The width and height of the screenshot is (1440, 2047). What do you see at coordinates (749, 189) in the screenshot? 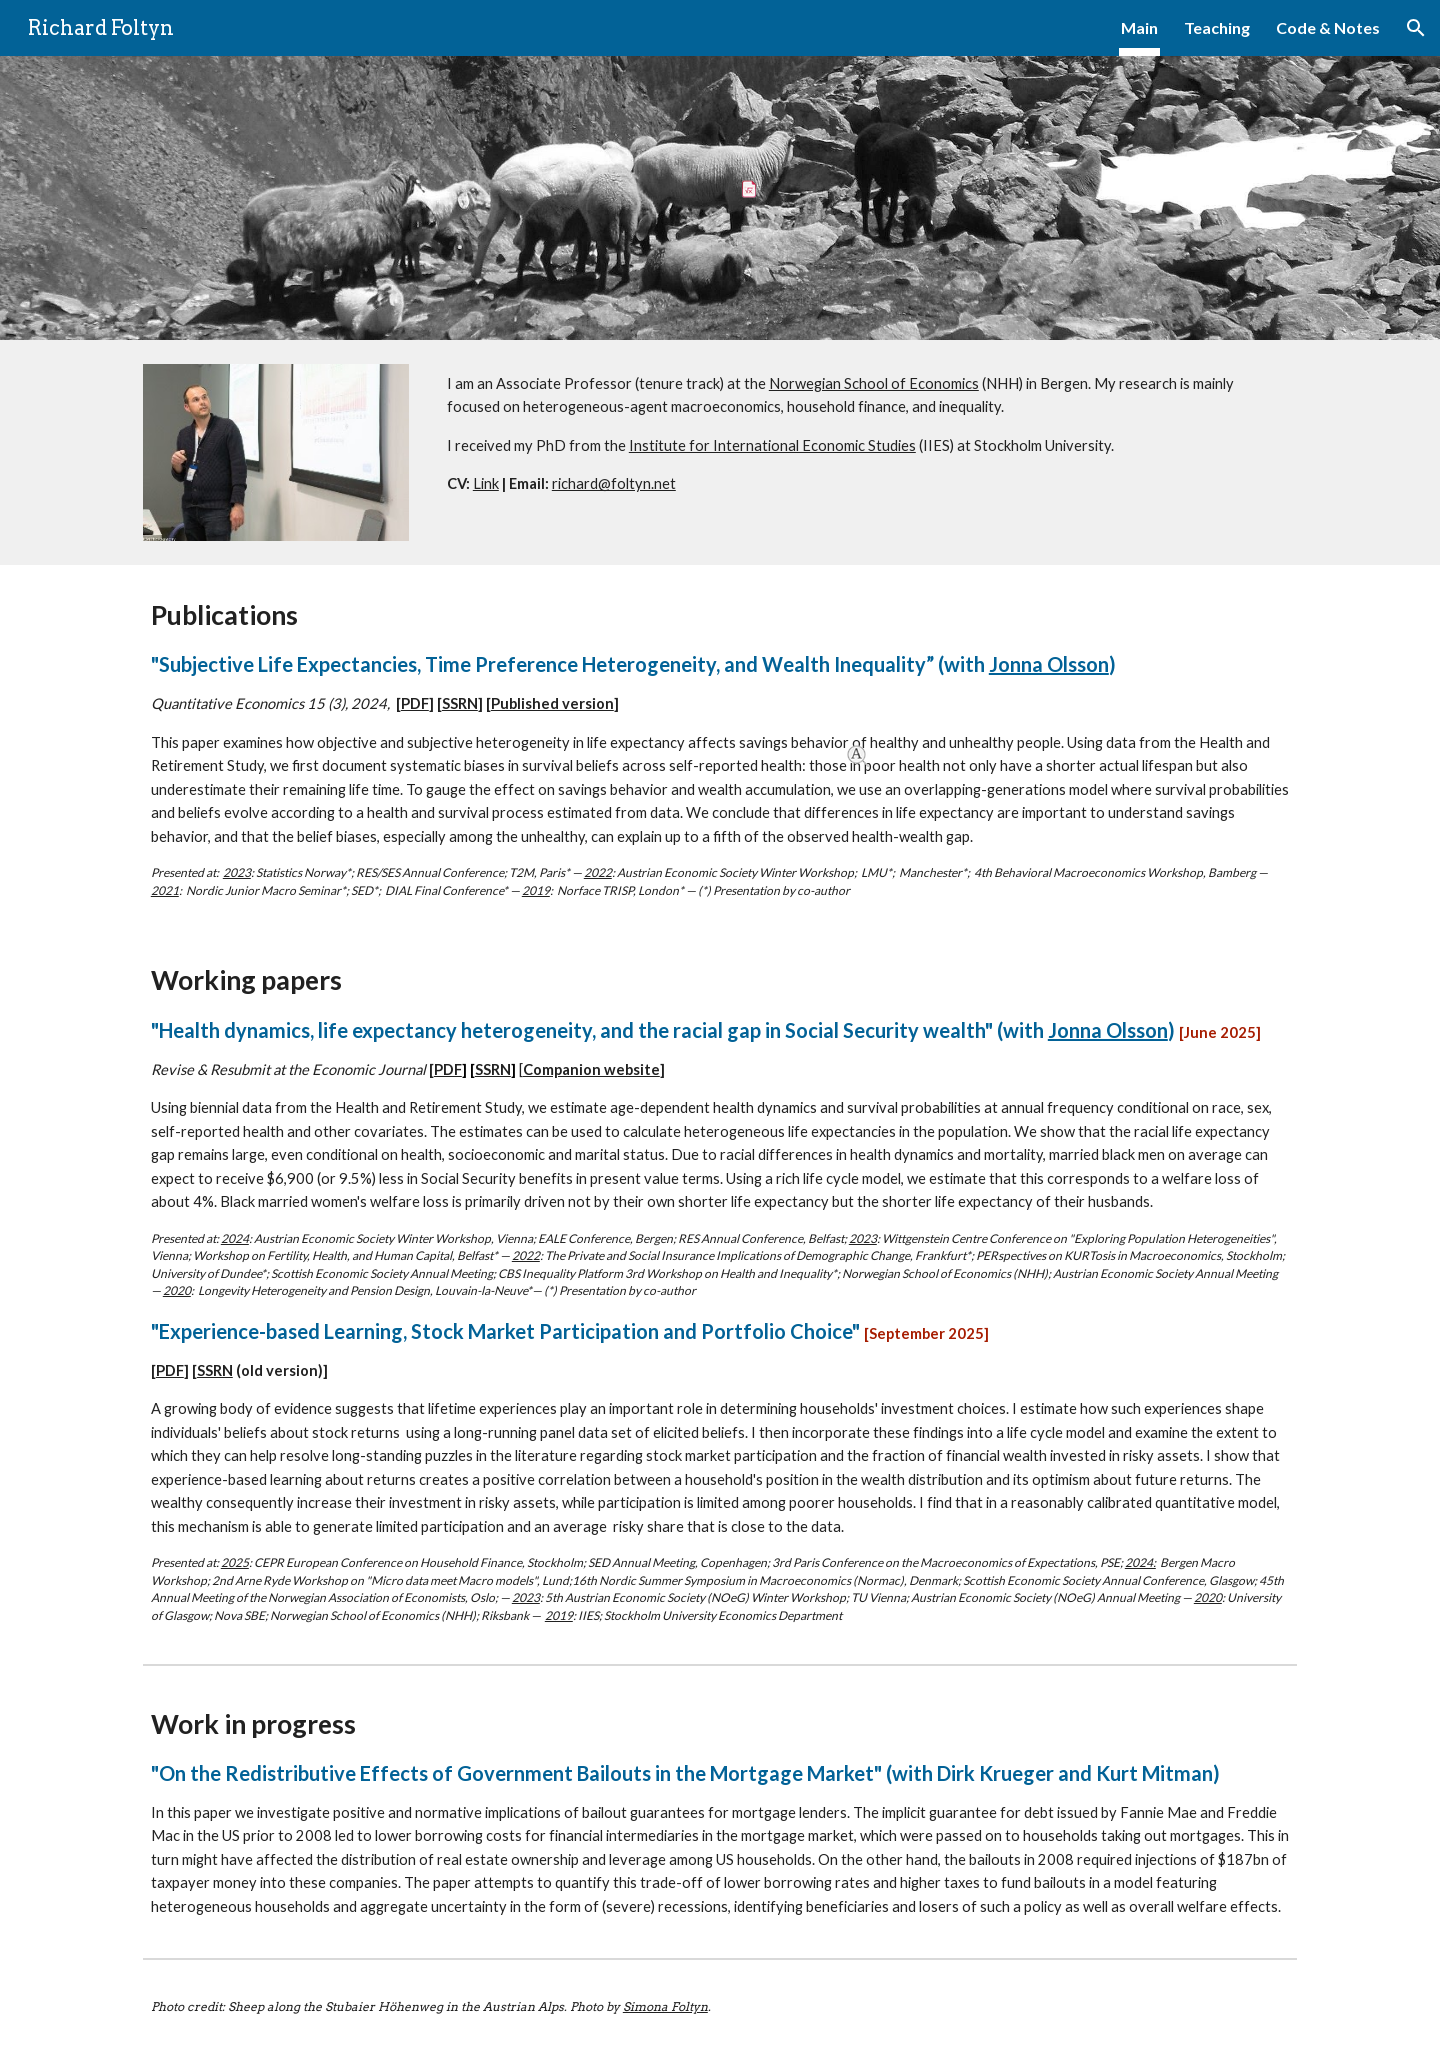
I see `a libreoffice math formula file` at bounding box center [749, 189].